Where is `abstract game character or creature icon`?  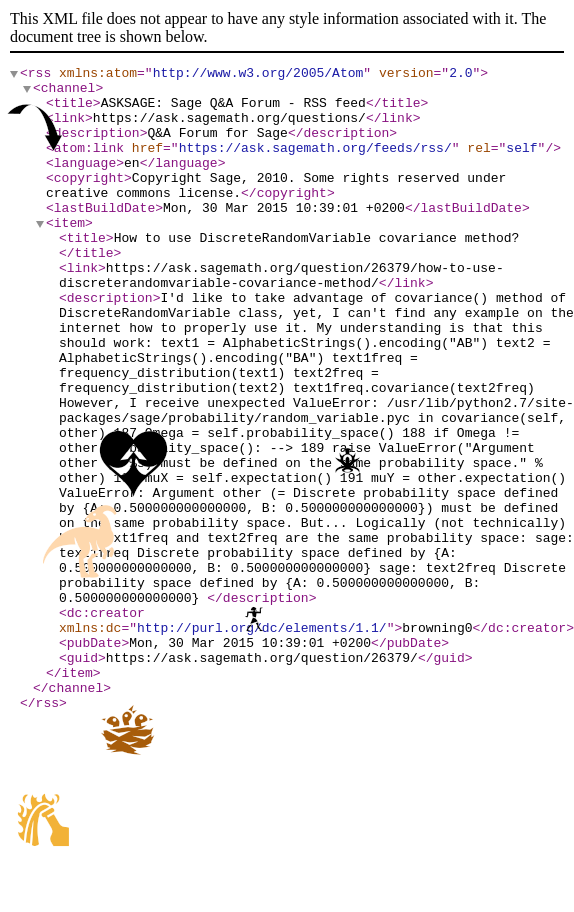 abstract game character or creature icon is located at coordinates (347, 460).